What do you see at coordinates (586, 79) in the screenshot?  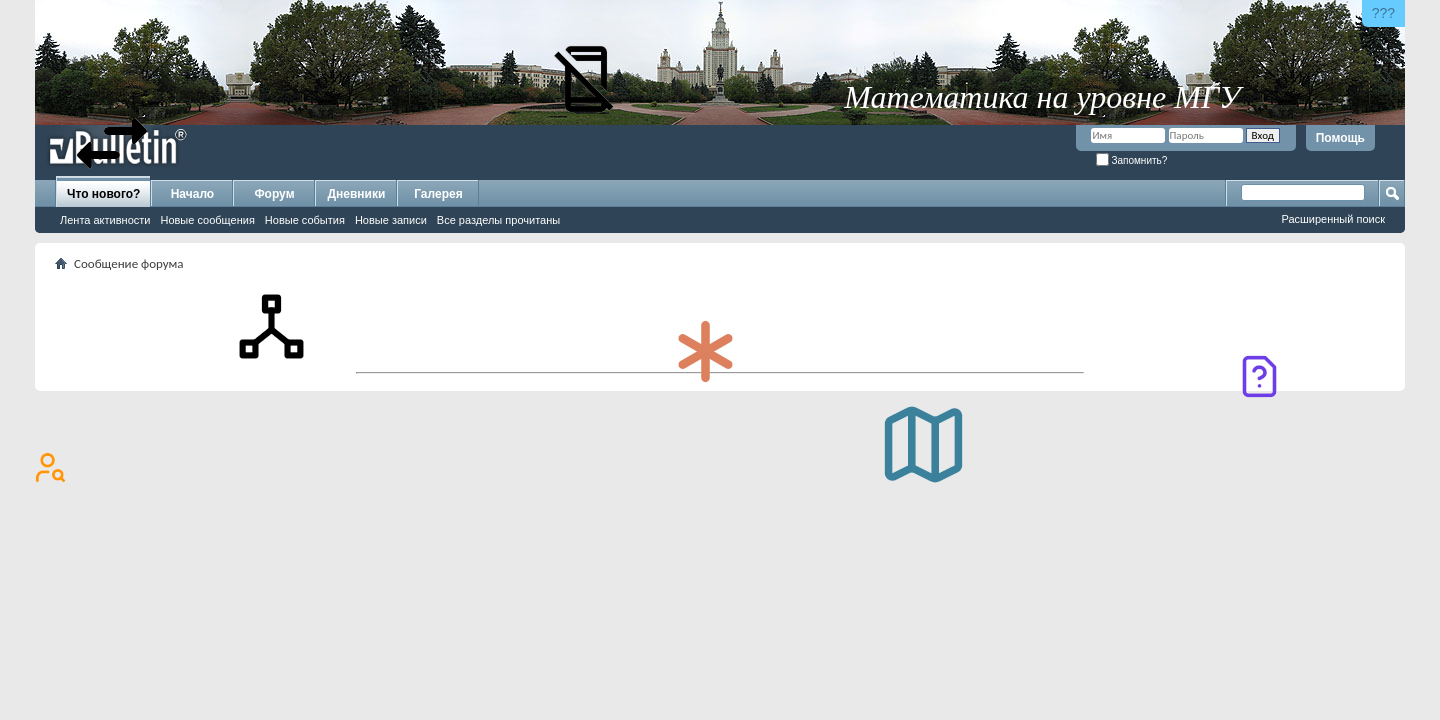 I see `no cell phone signal or service` at bounding box center [586, 79].